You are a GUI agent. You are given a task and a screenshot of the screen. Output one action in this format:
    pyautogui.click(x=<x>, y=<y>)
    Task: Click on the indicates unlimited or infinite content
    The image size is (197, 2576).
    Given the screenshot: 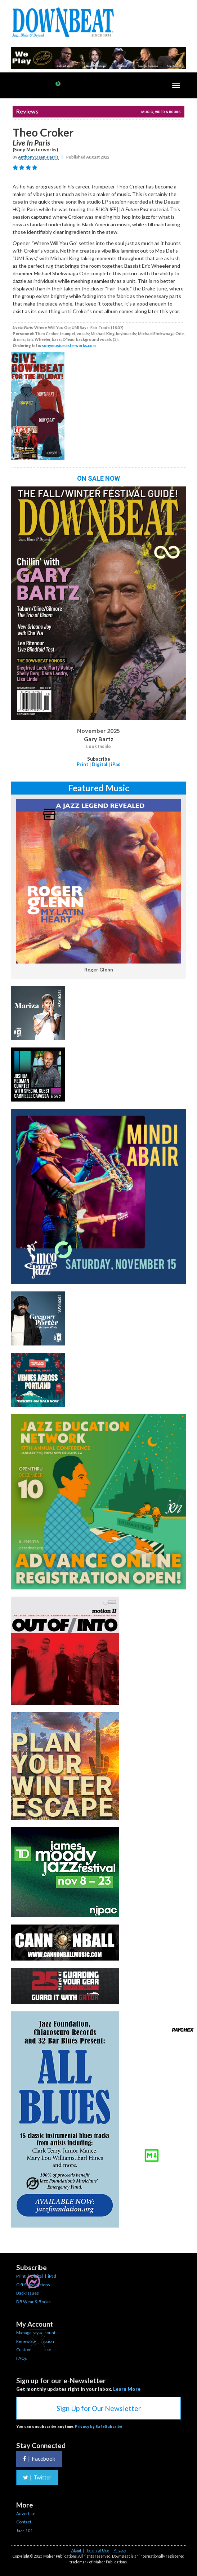 What is the action you would take?
    pyautogui.click(x=167, y=552)
    